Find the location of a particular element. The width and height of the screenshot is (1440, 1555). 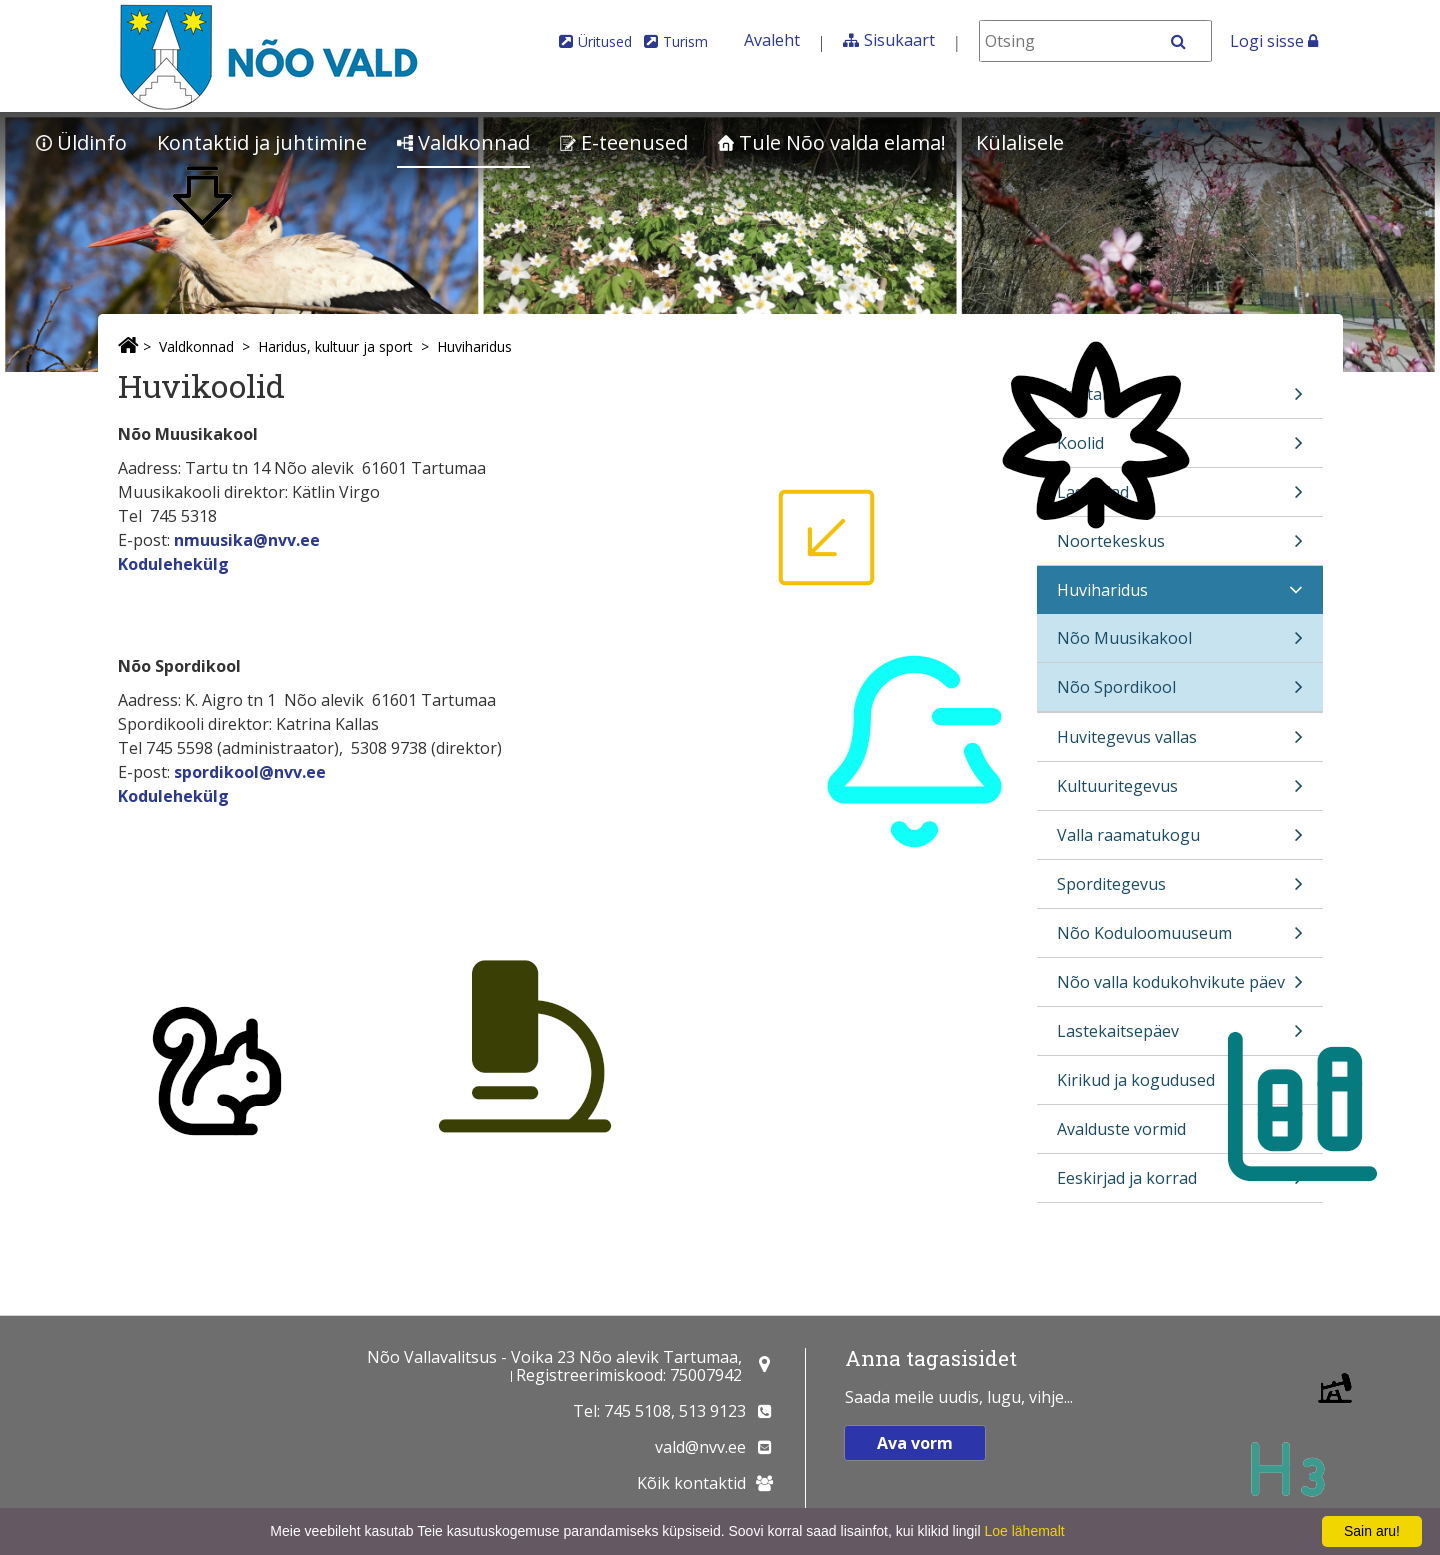

represents oil and gas industry or energy sector is located at coordinates (1335, 1388).